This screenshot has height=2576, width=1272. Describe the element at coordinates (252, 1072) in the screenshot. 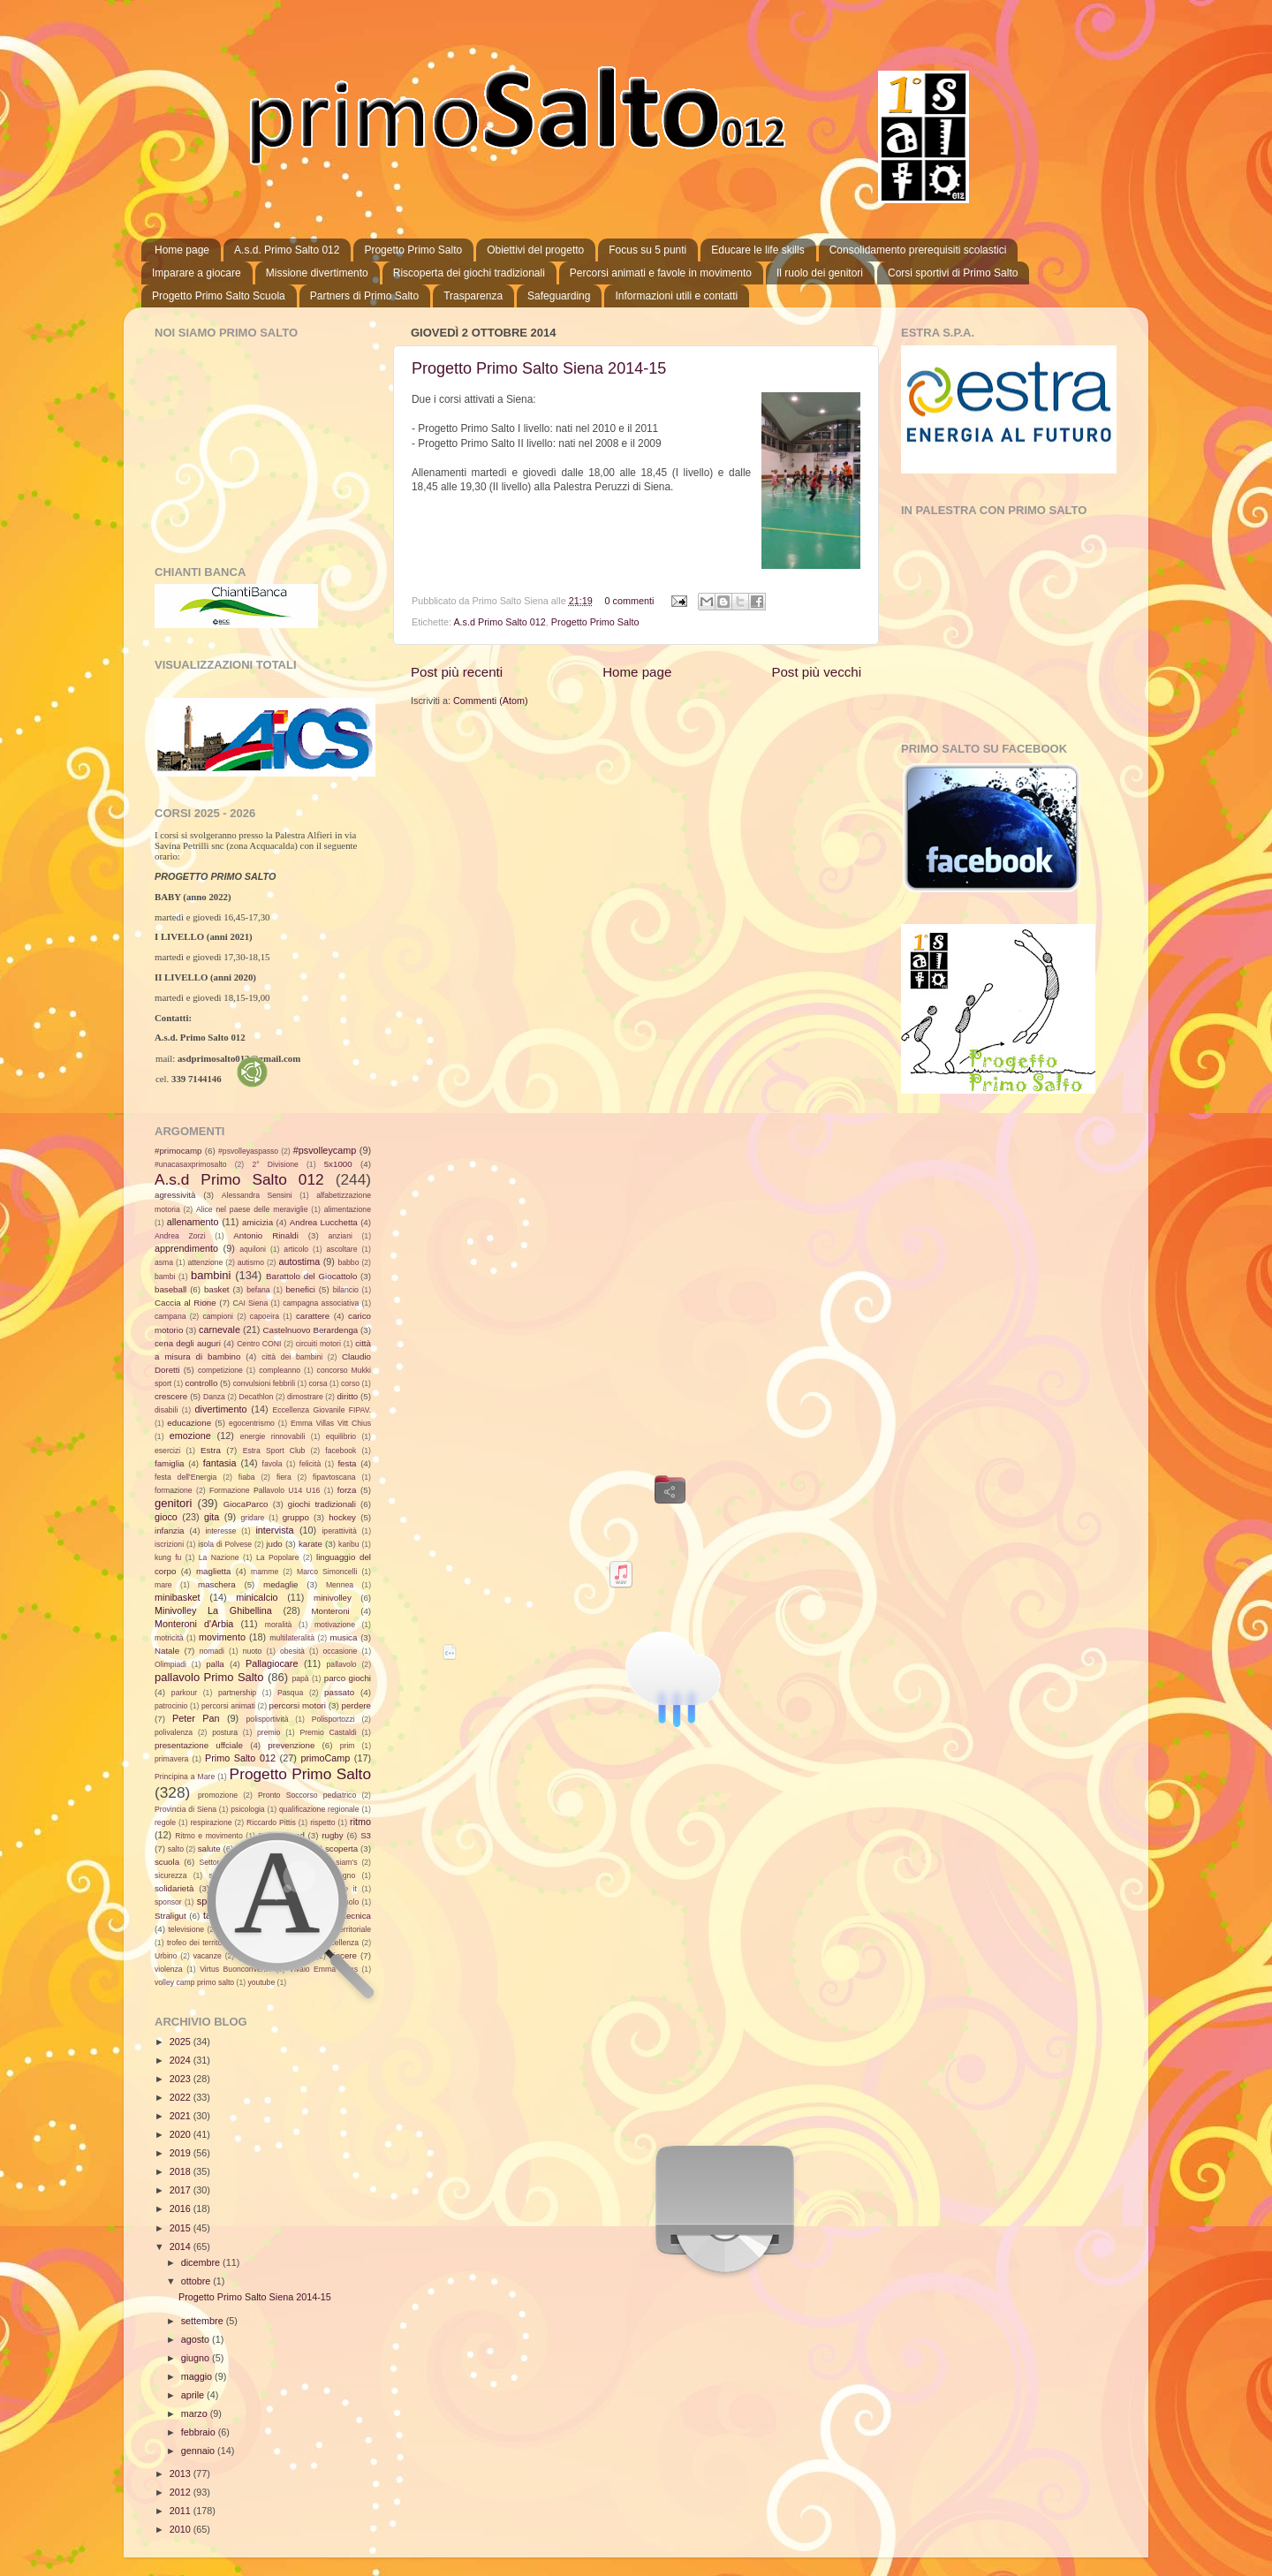

I see `open the ubuntu mate start menu or application launcher` at that location.